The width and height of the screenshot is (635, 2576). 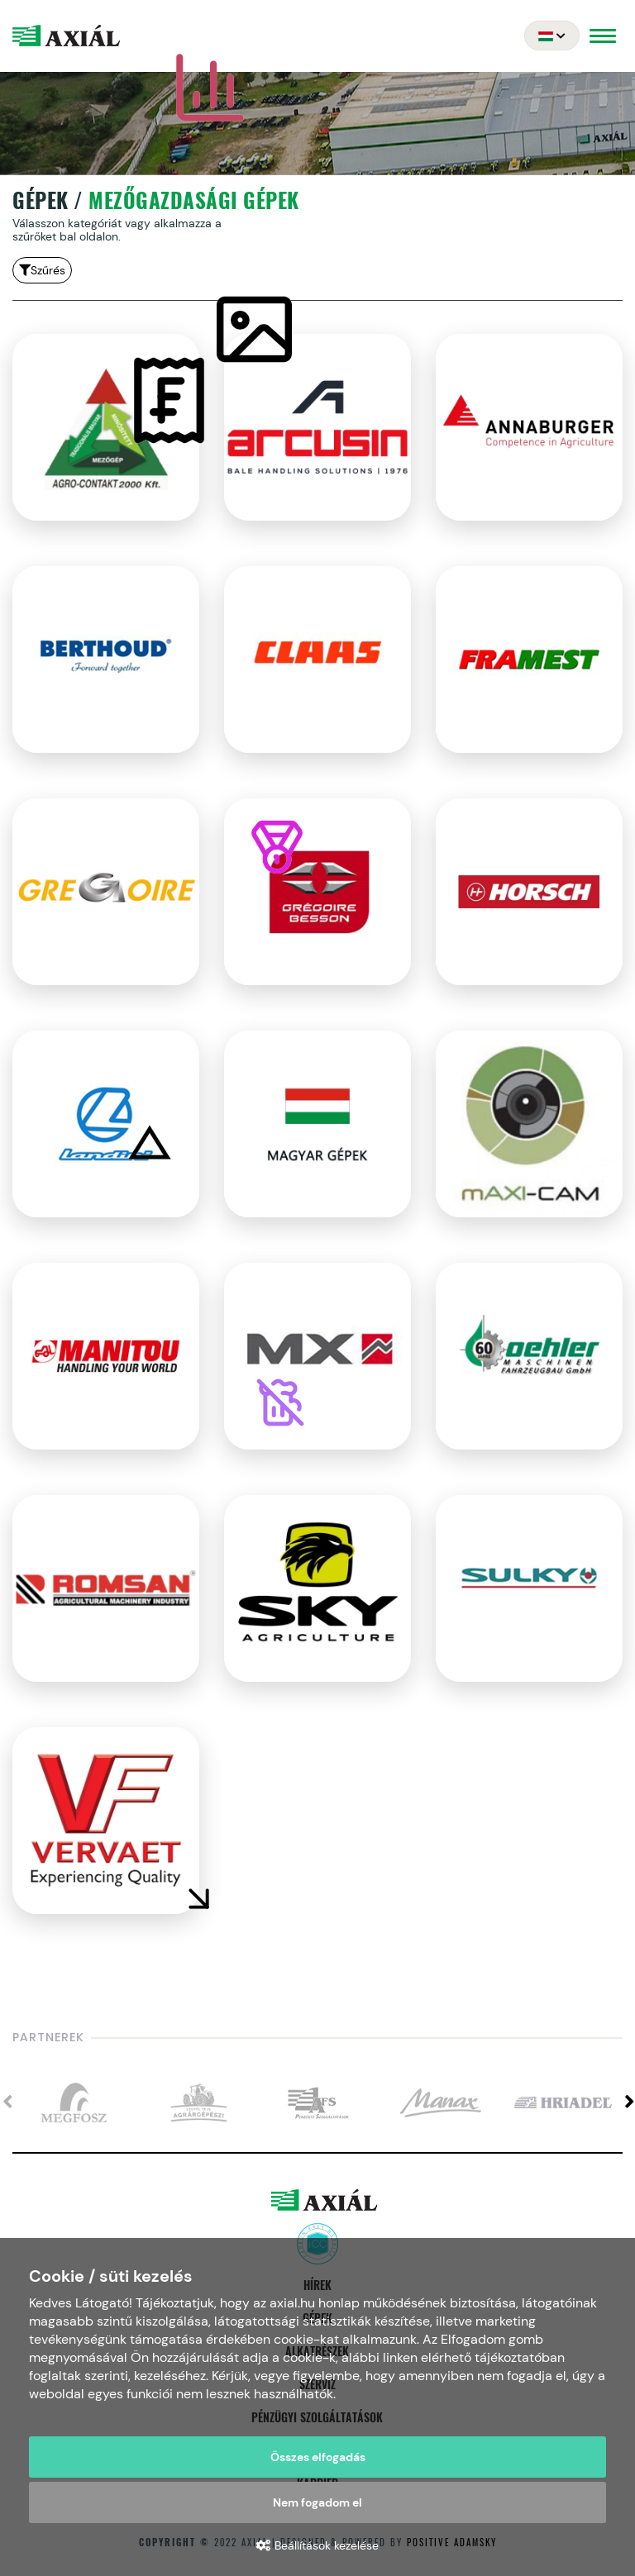 I want to click on view or open an image file, so click(x=254, y=329).